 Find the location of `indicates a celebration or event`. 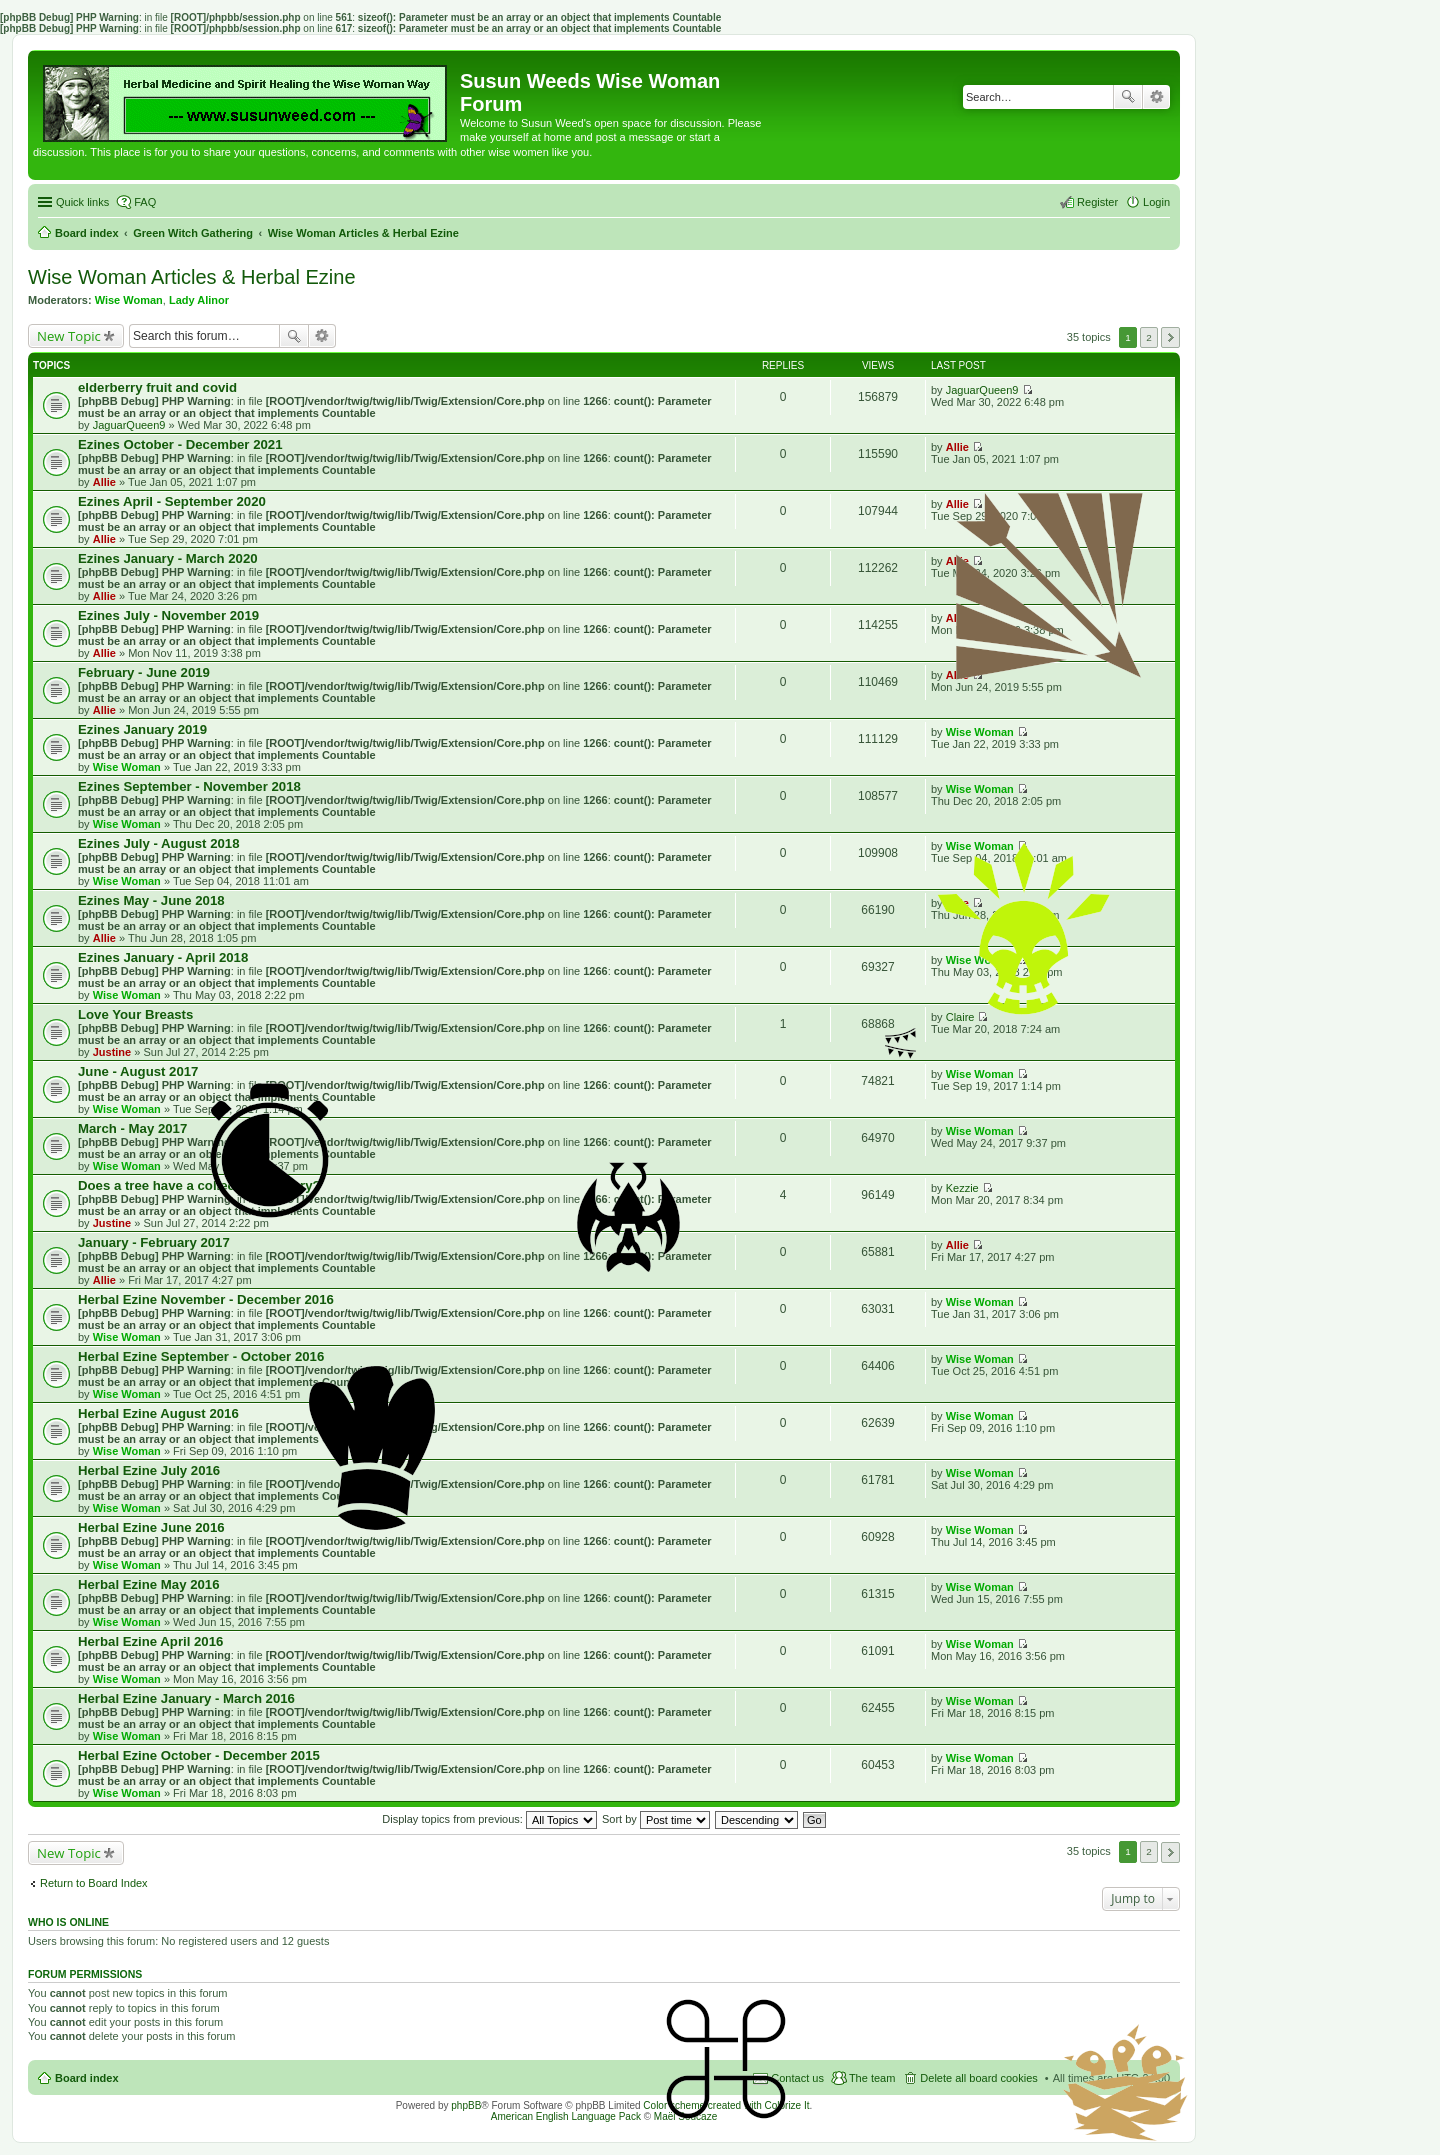

indicates a celebration or event is located at coordinates (900, 1043).